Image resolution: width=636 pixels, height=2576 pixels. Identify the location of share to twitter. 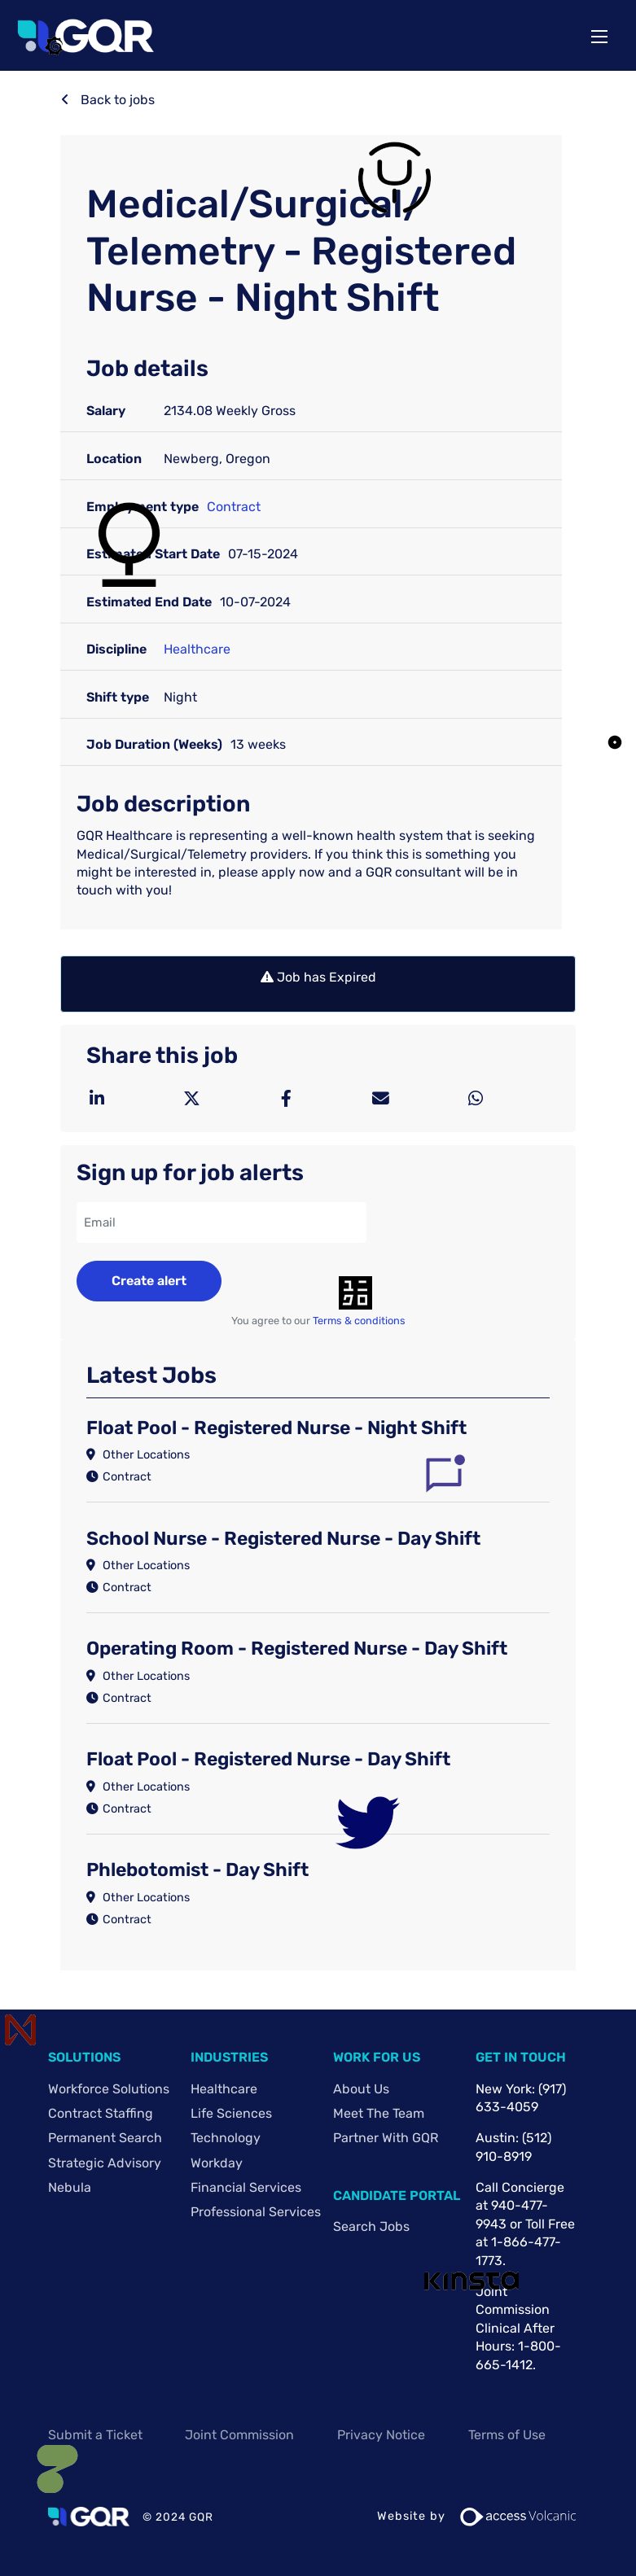
(367, 1822).